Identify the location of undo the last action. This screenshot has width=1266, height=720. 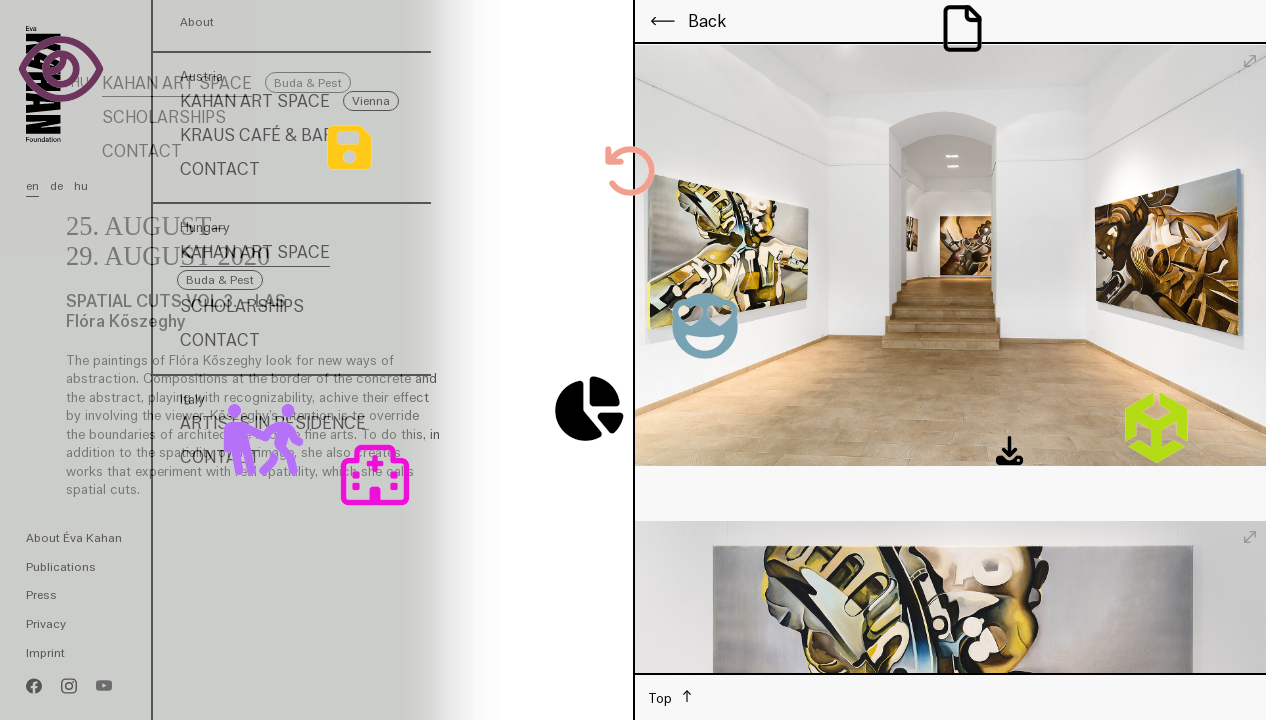
(630, 171).